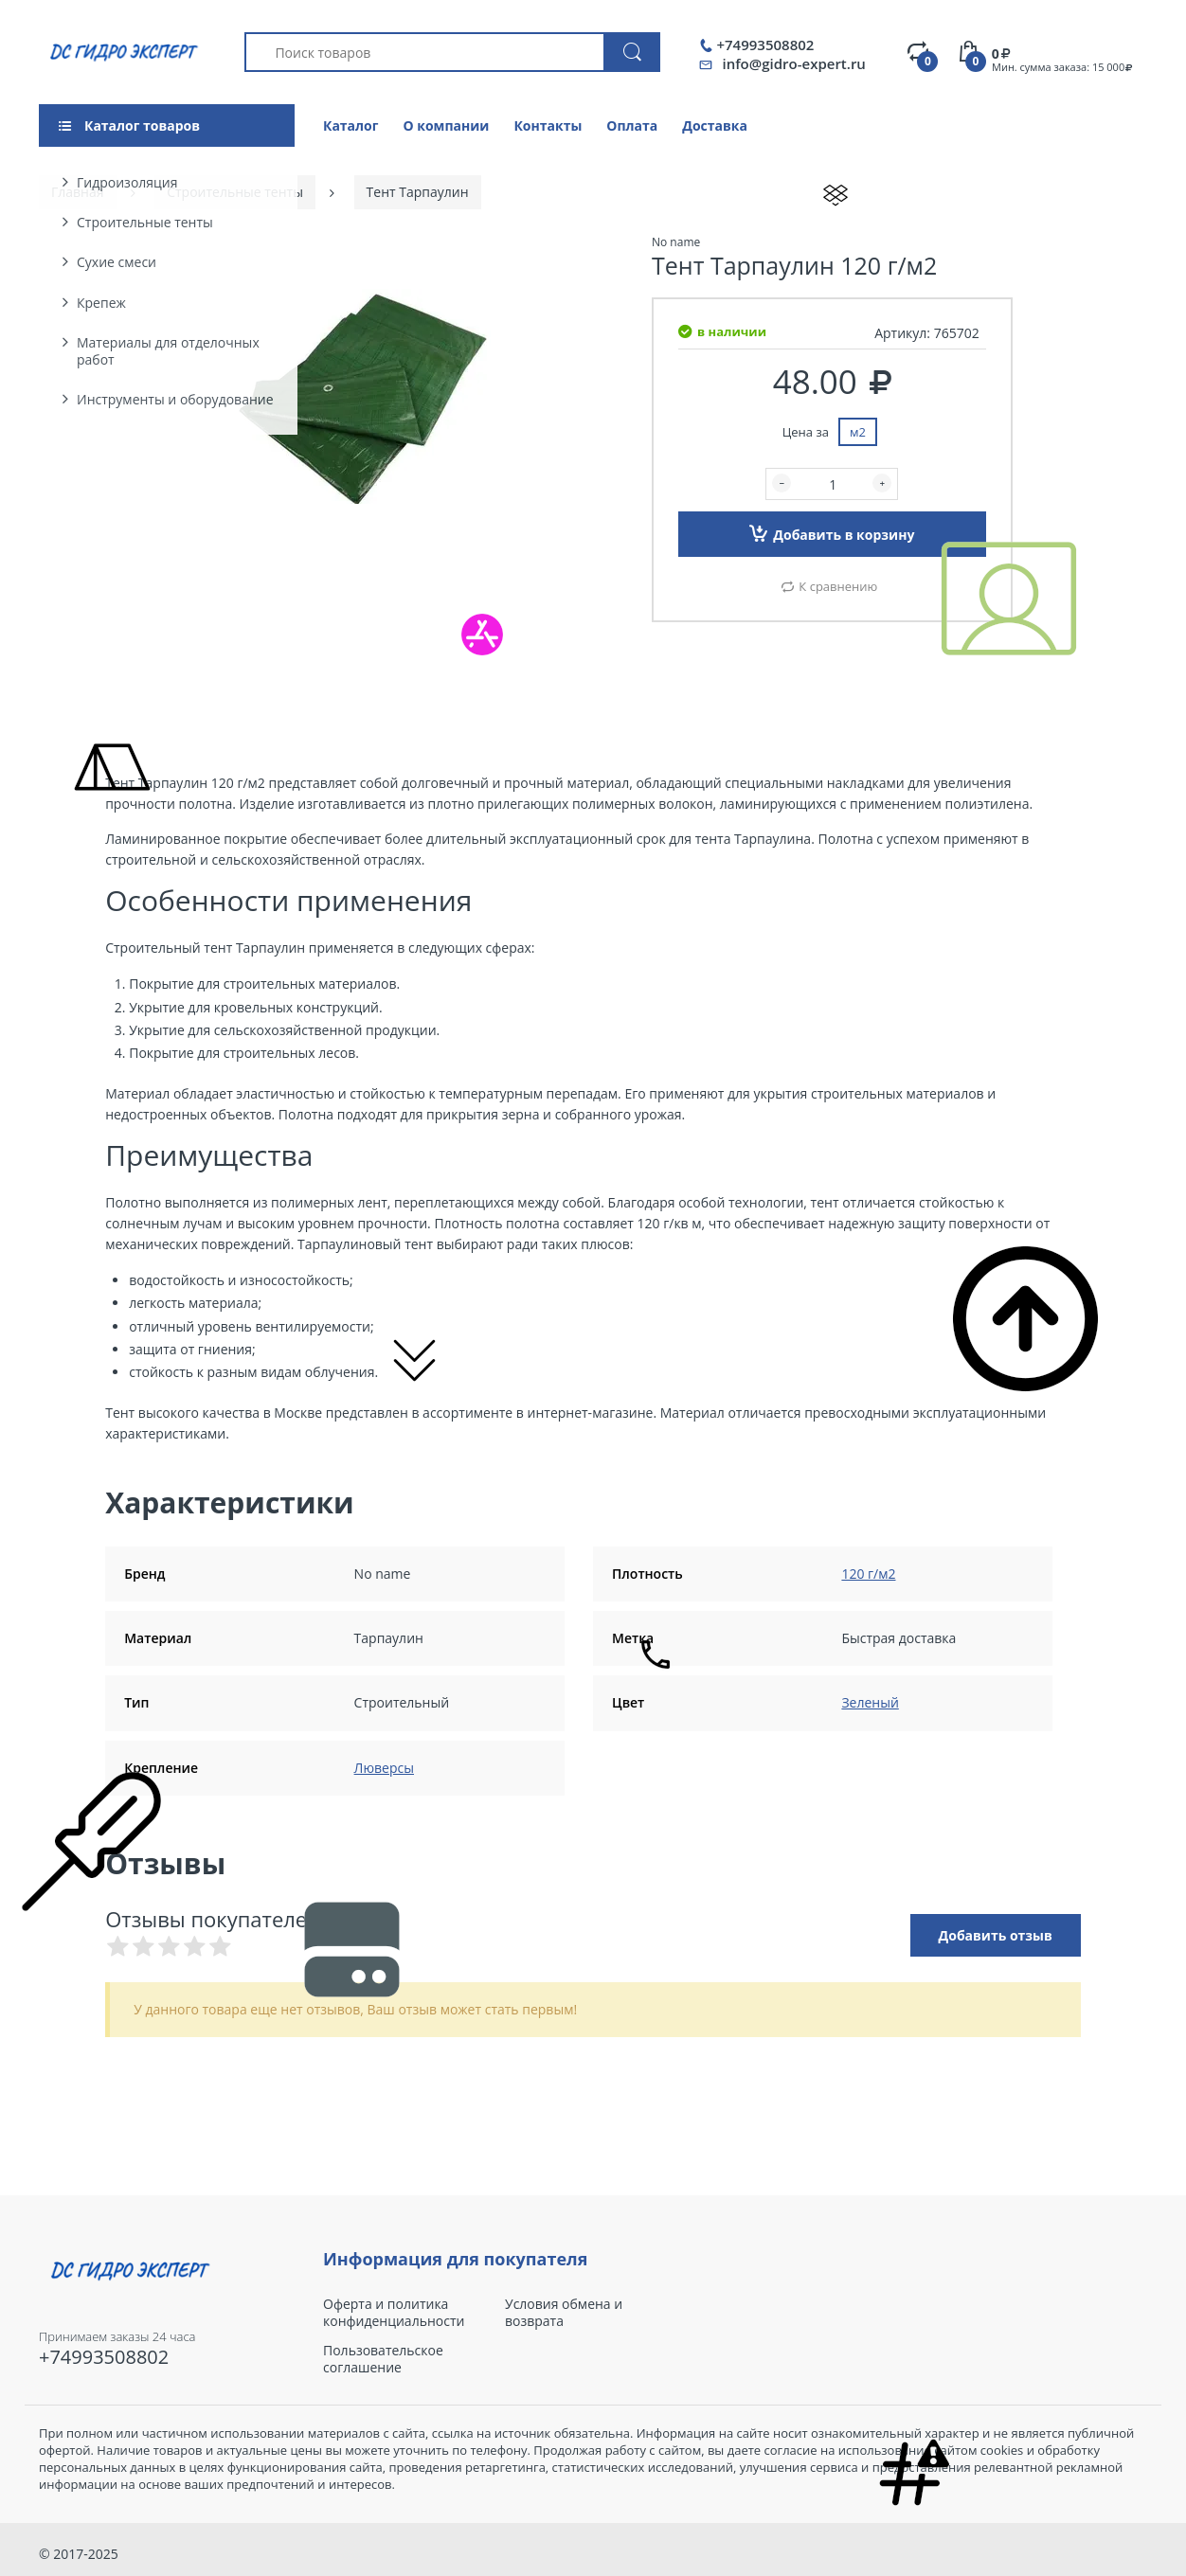 The image size is (1186, 2576). I want to click on view user profile, so click(1009, 599).